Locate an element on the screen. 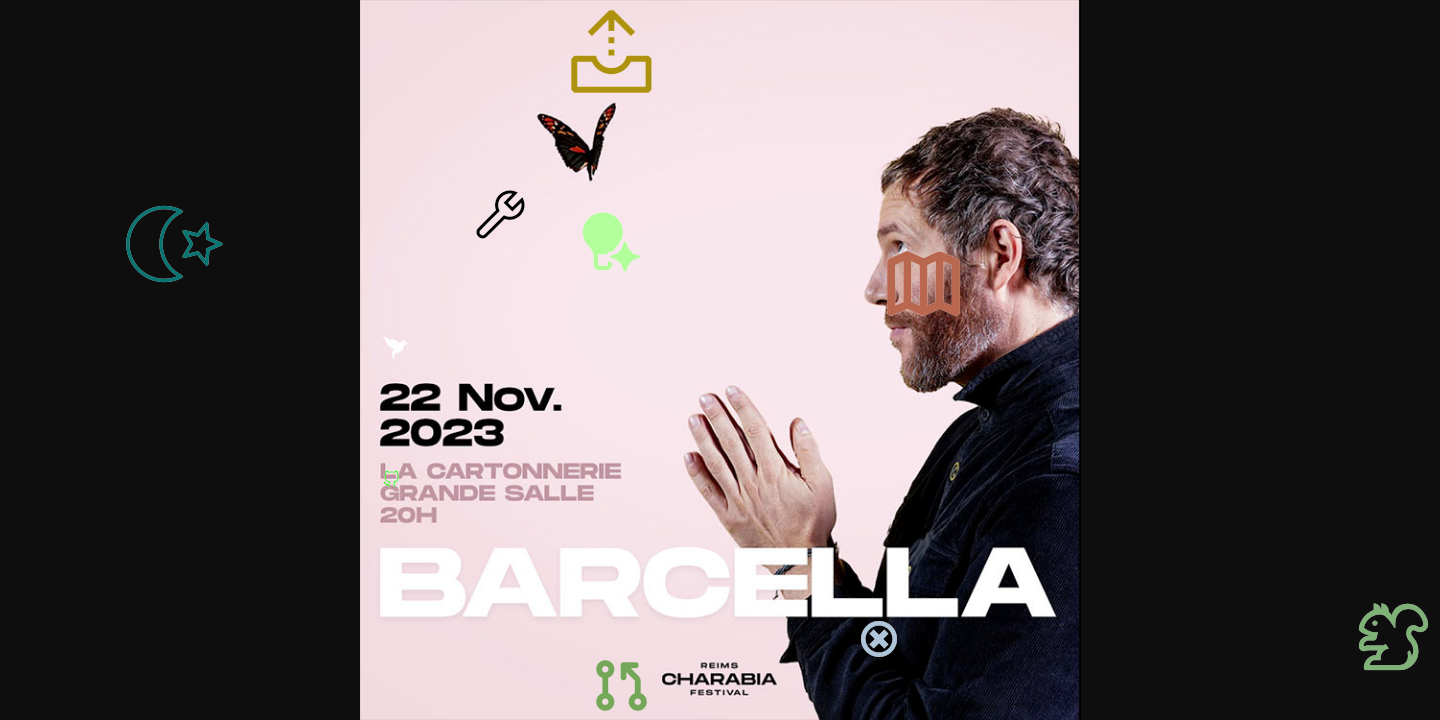  indicates islamic religious content or settings is located at coordinates (171, 244).